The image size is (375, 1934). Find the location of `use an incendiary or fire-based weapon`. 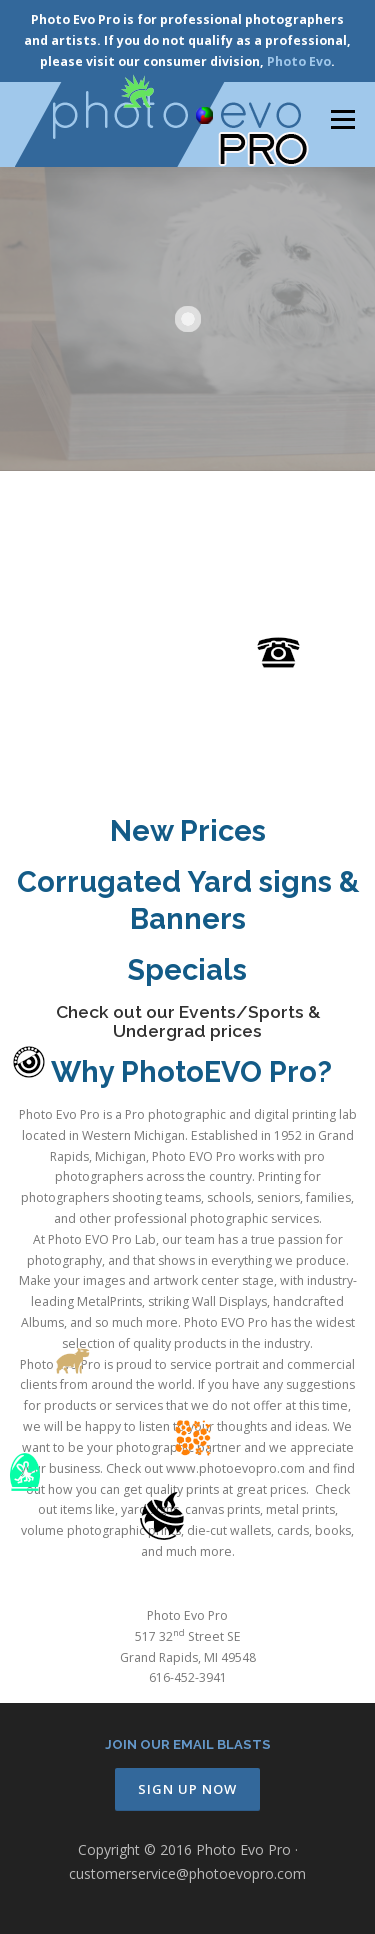

use an incendiary or fire-based weapon is located at coordinates (162, 1516).